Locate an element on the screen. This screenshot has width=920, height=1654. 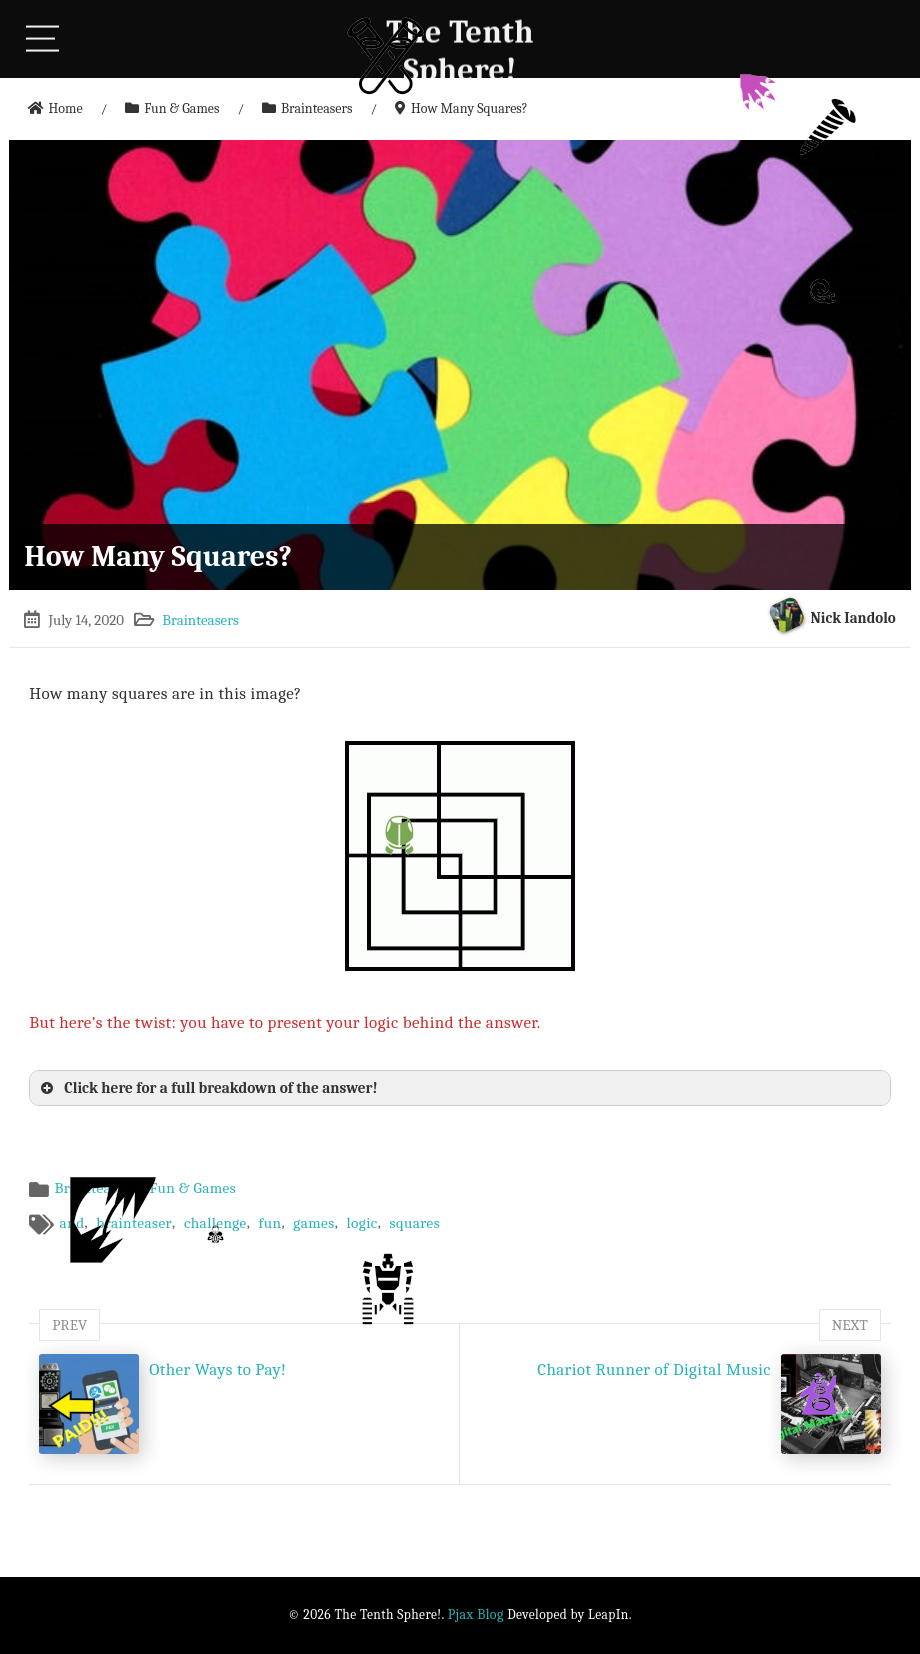
view american football player profile is located at coordinates (215, 1233).